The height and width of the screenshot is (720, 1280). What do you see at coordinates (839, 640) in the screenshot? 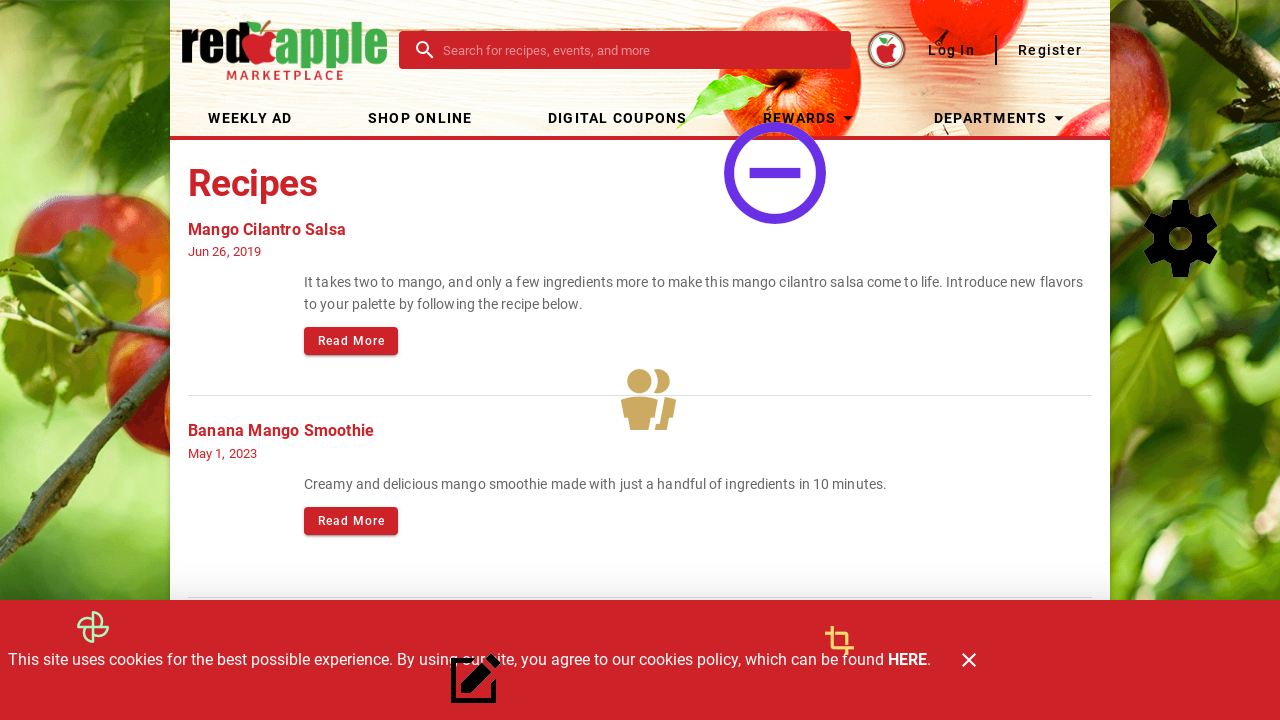
I see `crop an image or photo` at bounding box center [839, 640].